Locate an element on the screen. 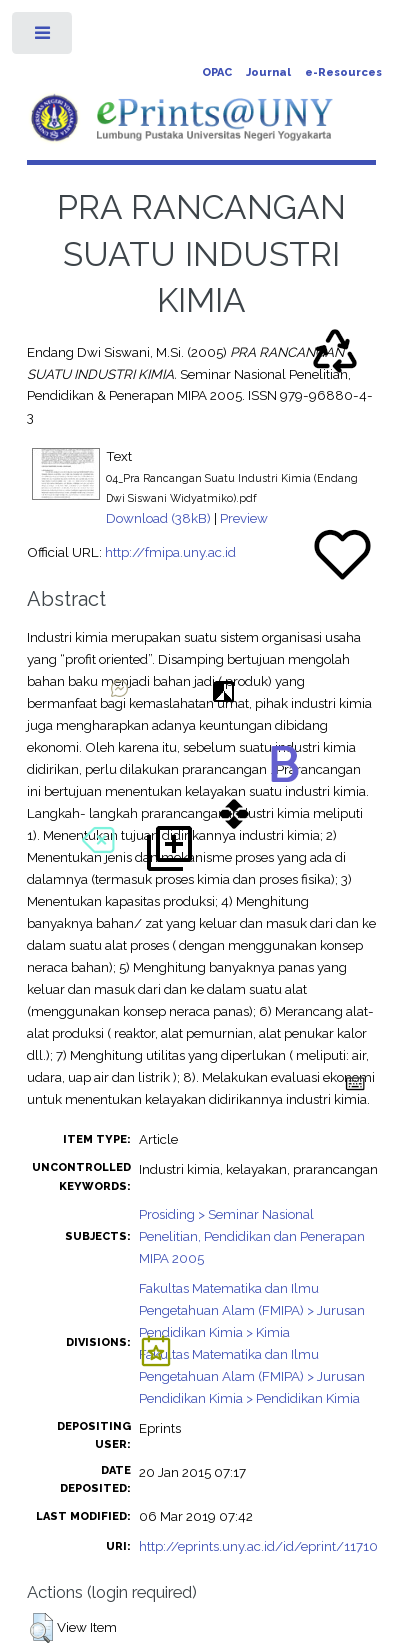 Image resolution: width=403 pixels, height=1647 pixels. apply black and white filter to image is located at coordinates (224, 692).